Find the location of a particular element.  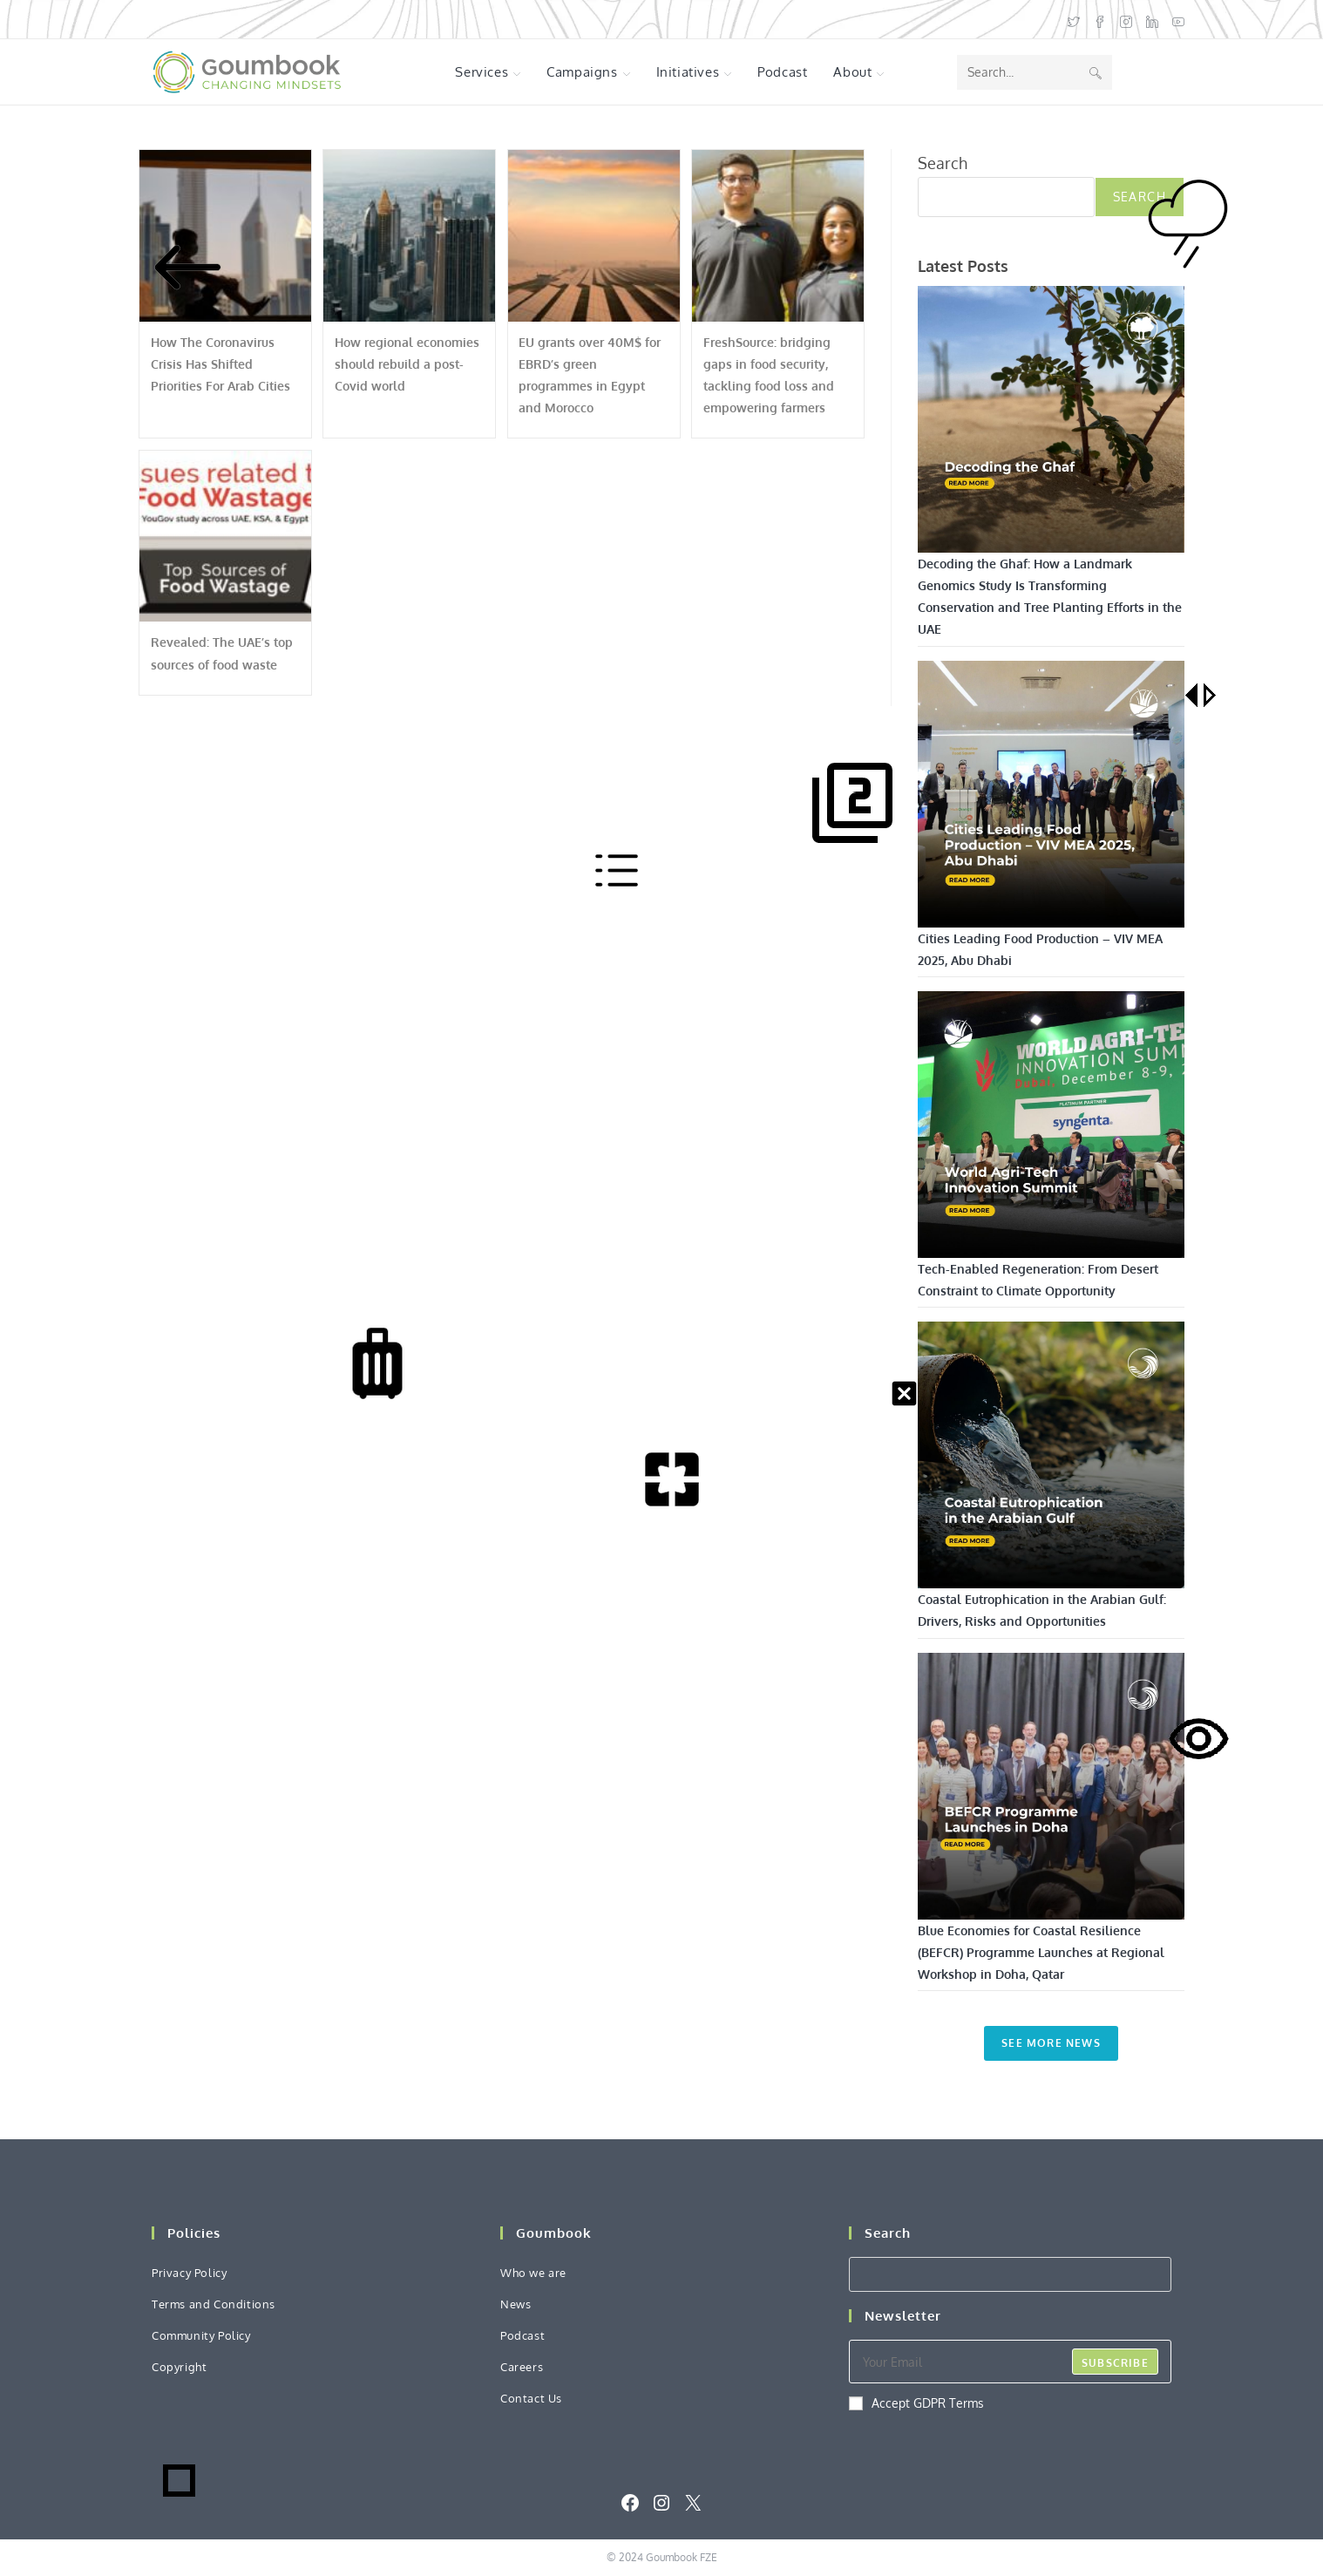

switch to the right panel or view is located at coordinates (1200, 695).